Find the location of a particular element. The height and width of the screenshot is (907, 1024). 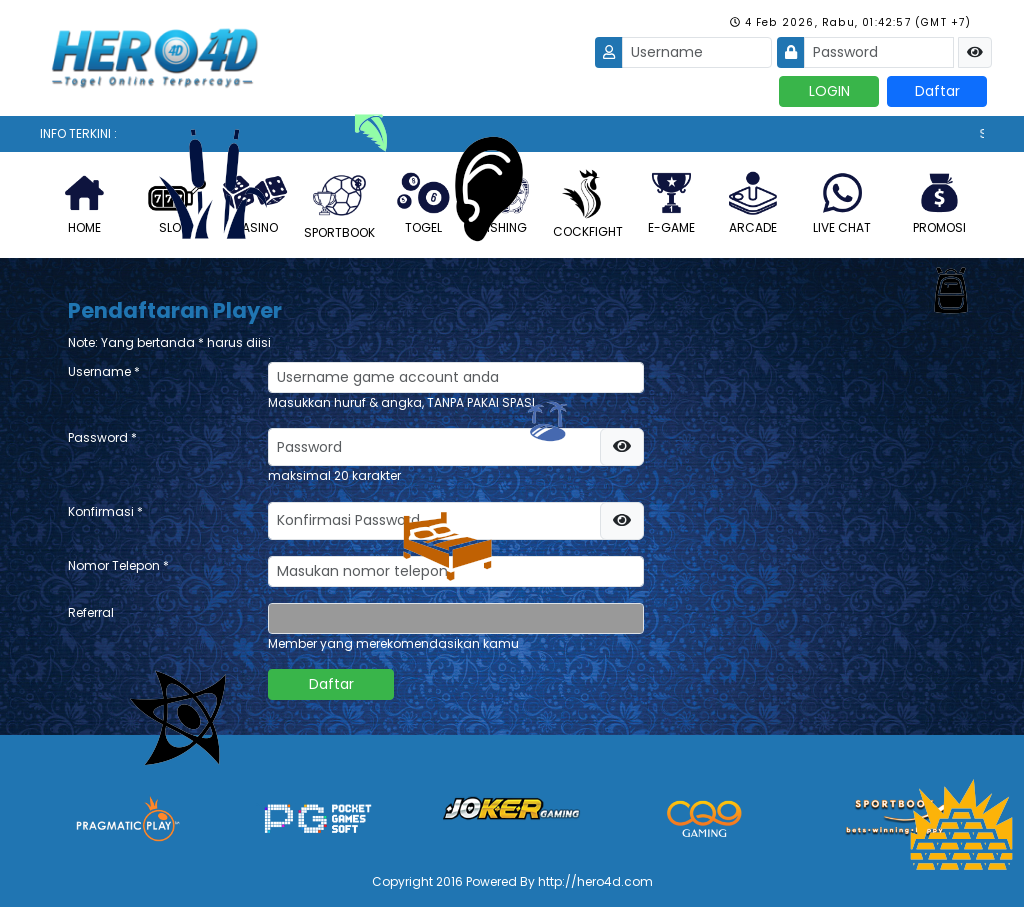

adjust audio or sound settings is located at coordinates (489, 189).